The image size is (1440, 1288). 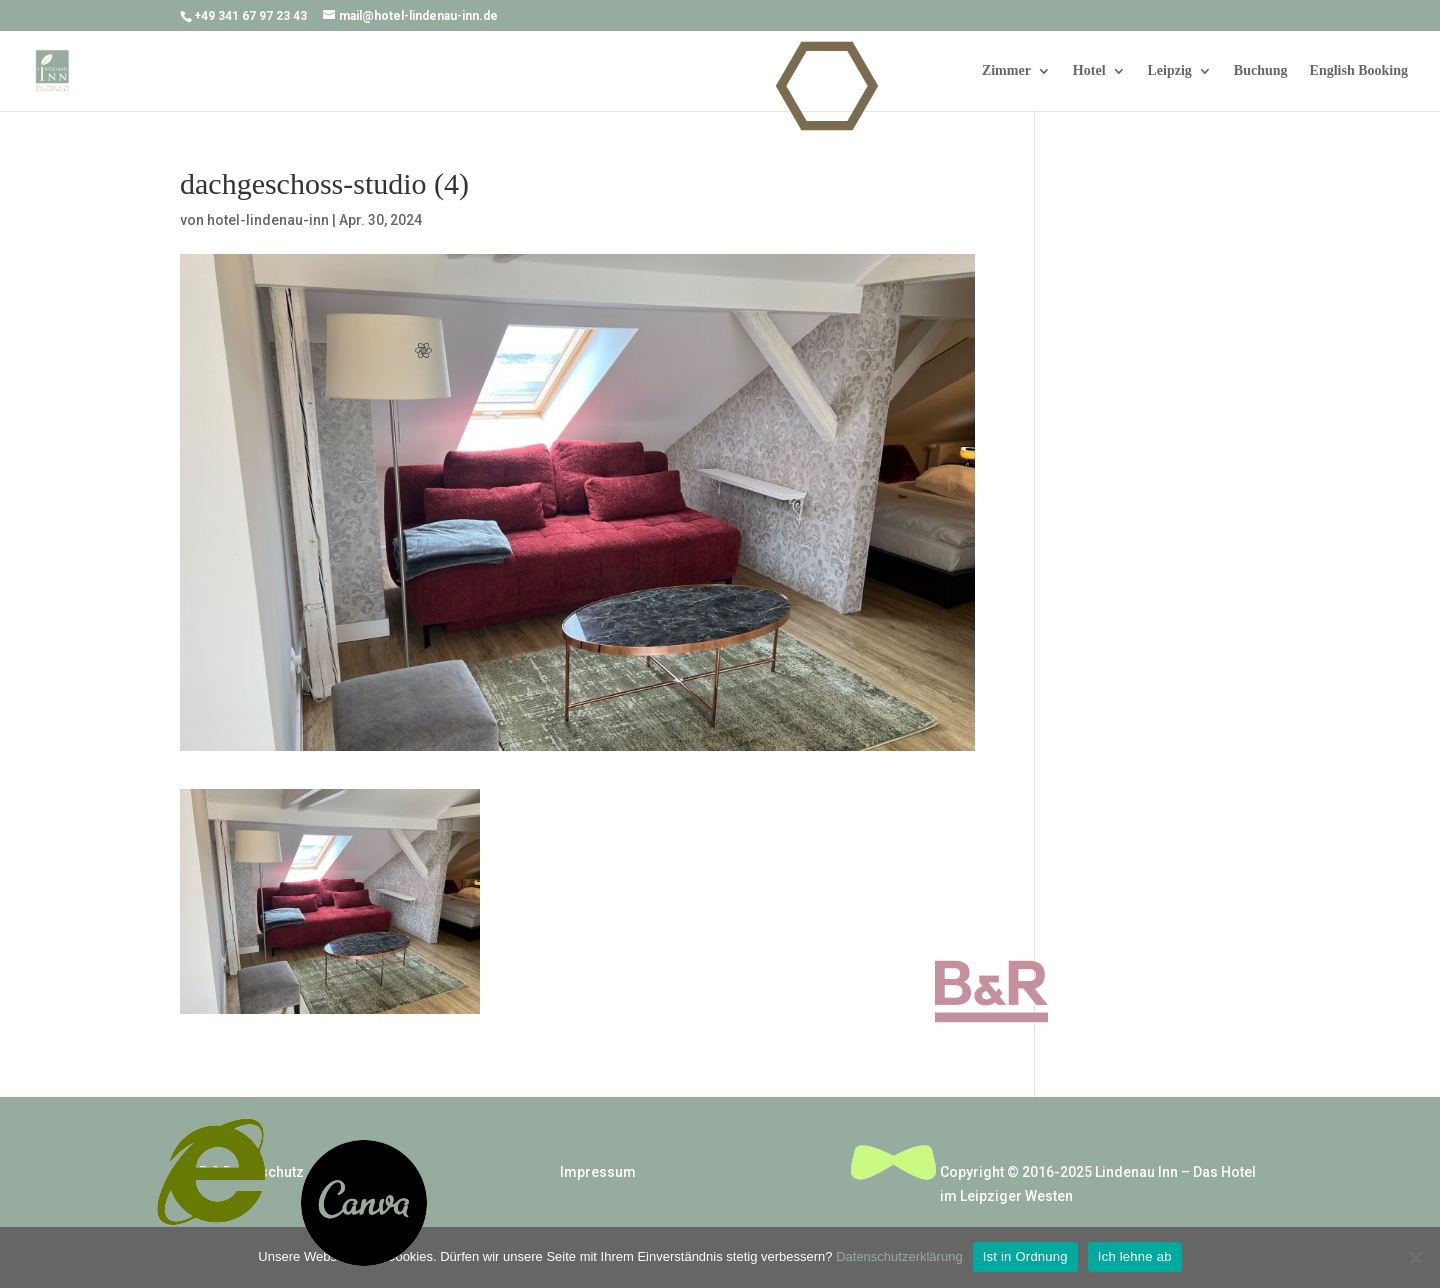 I want to click on select hexagon shape tool, so click(x=827, y=86).